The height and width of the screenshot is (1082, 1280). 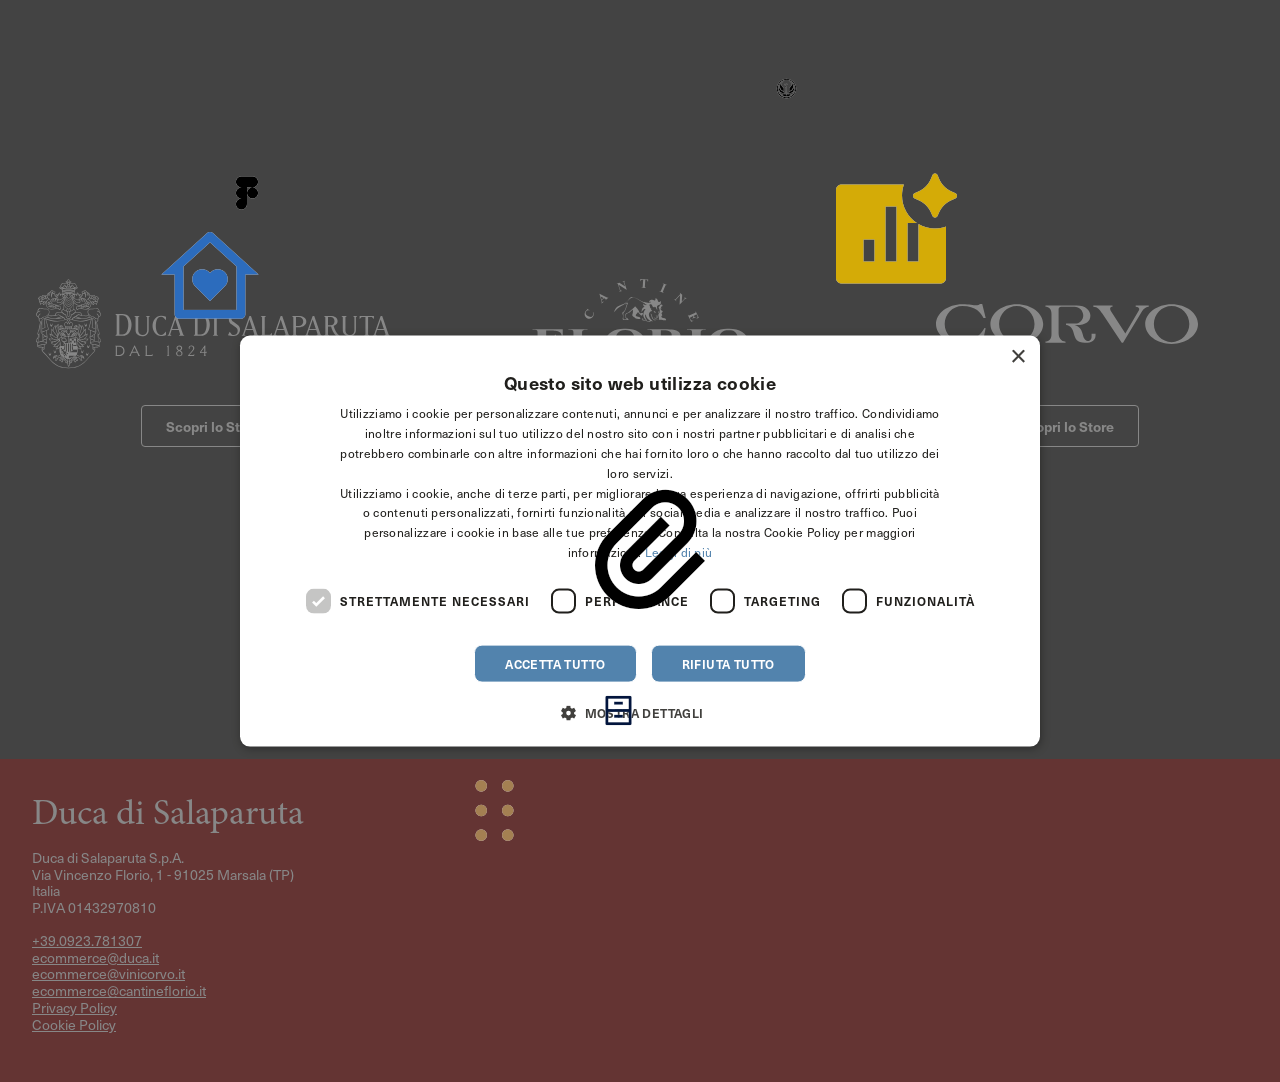 What do you see at coordinates (494, 810) in the screenshot?
I see `drag to reorder this item` at bounding box center [494, 810].